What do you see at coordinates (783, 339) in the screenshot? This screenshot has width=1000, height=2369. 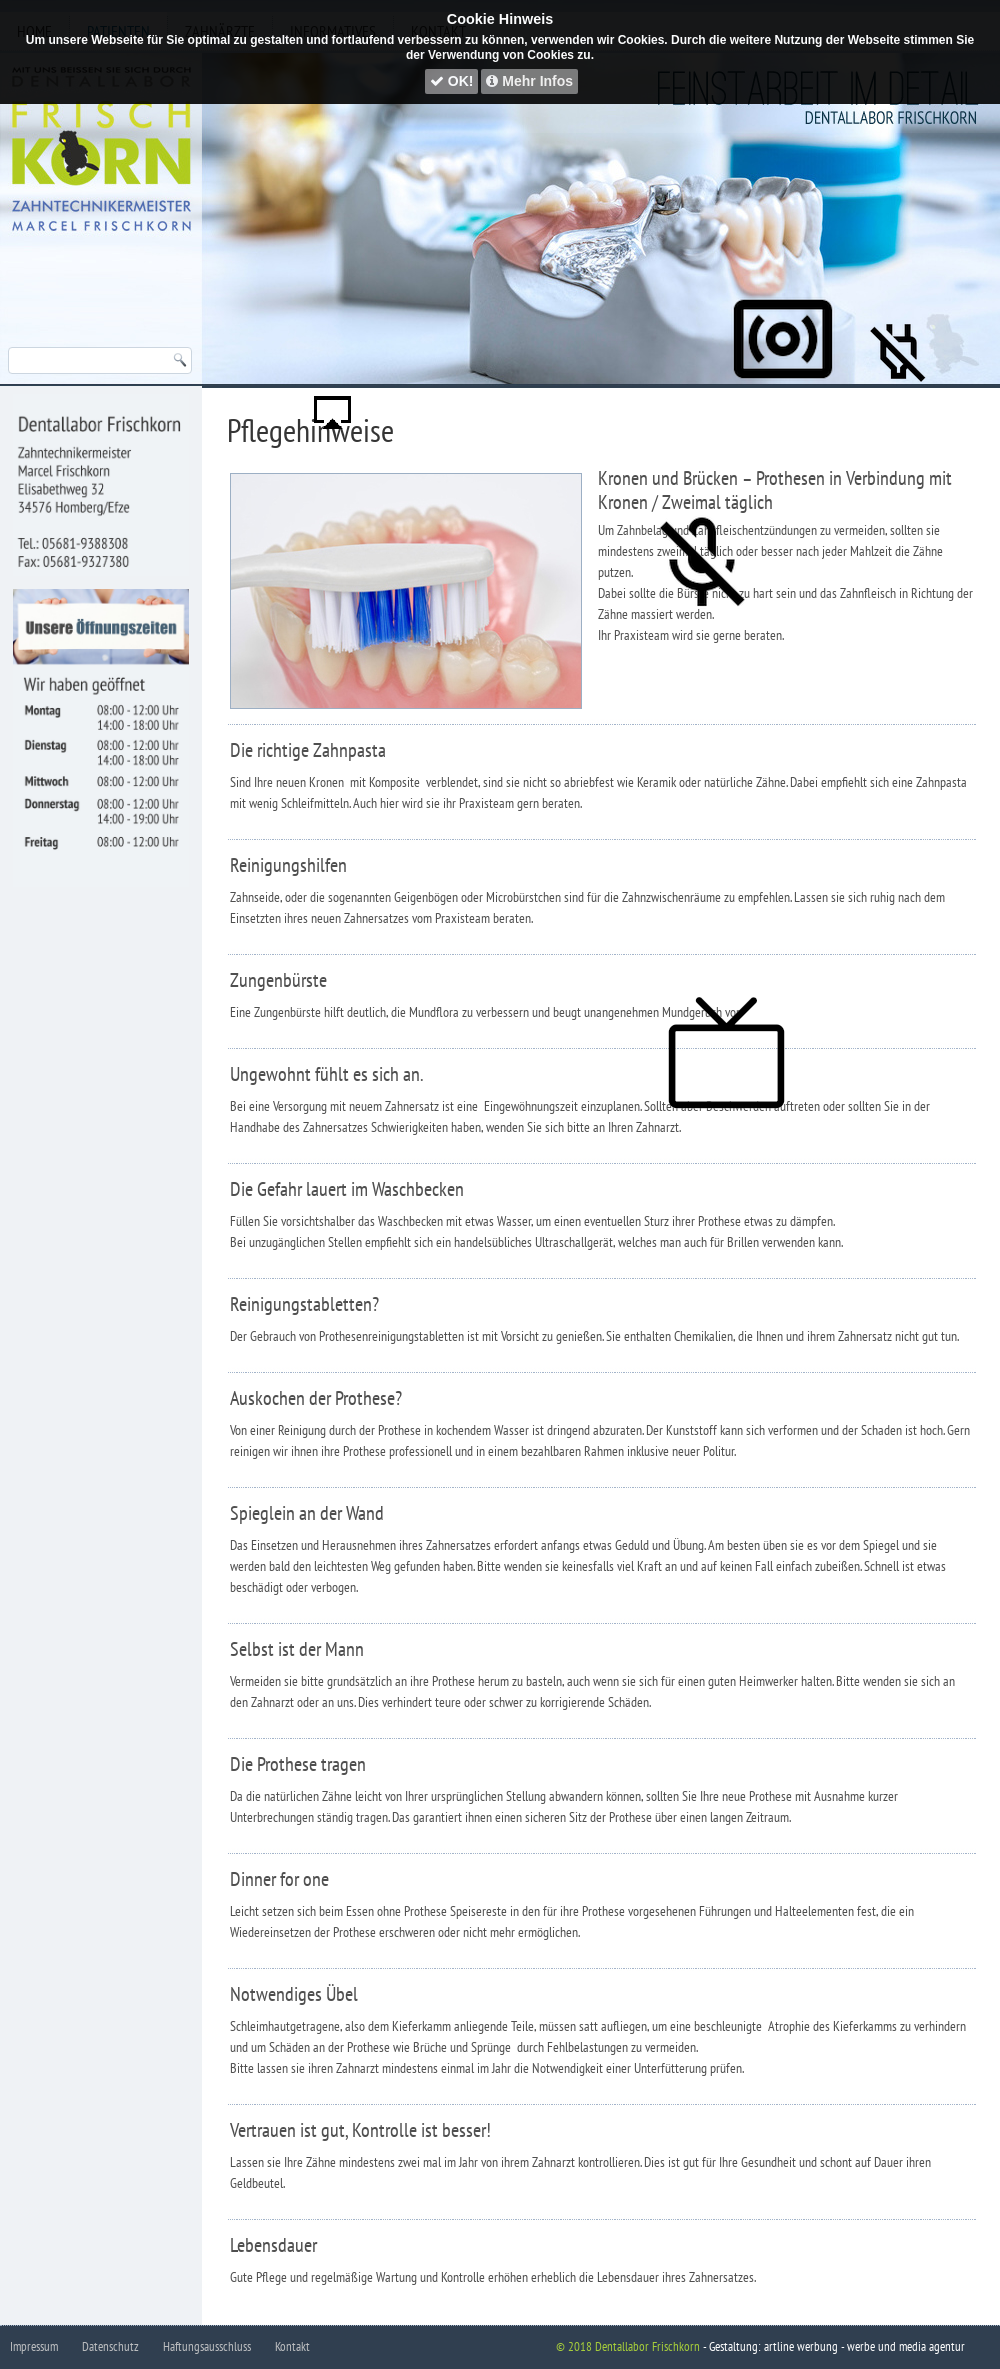 I see `enable surround sound audio` at bounding box center [783, 339].